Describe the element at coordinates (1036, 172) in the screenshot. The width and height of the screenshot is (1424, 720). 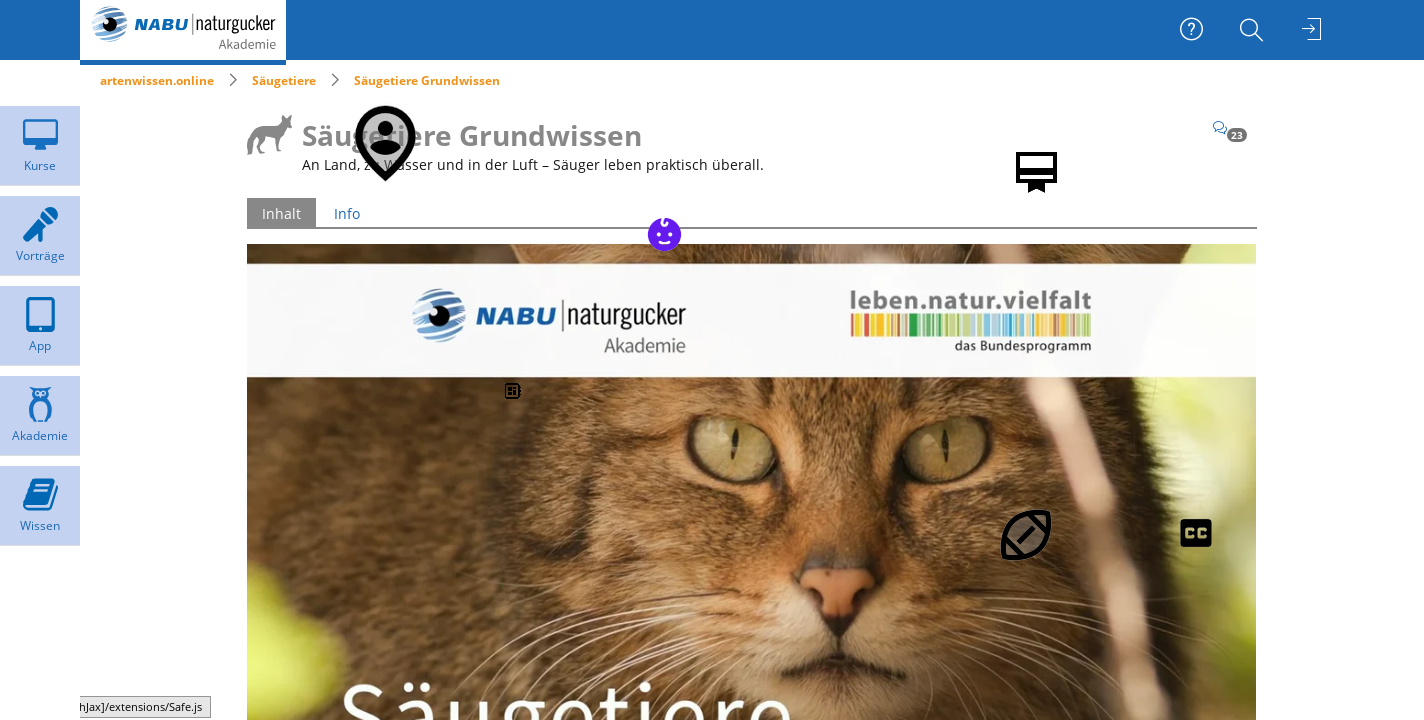
I see `view membership card or subscription details` at that location.